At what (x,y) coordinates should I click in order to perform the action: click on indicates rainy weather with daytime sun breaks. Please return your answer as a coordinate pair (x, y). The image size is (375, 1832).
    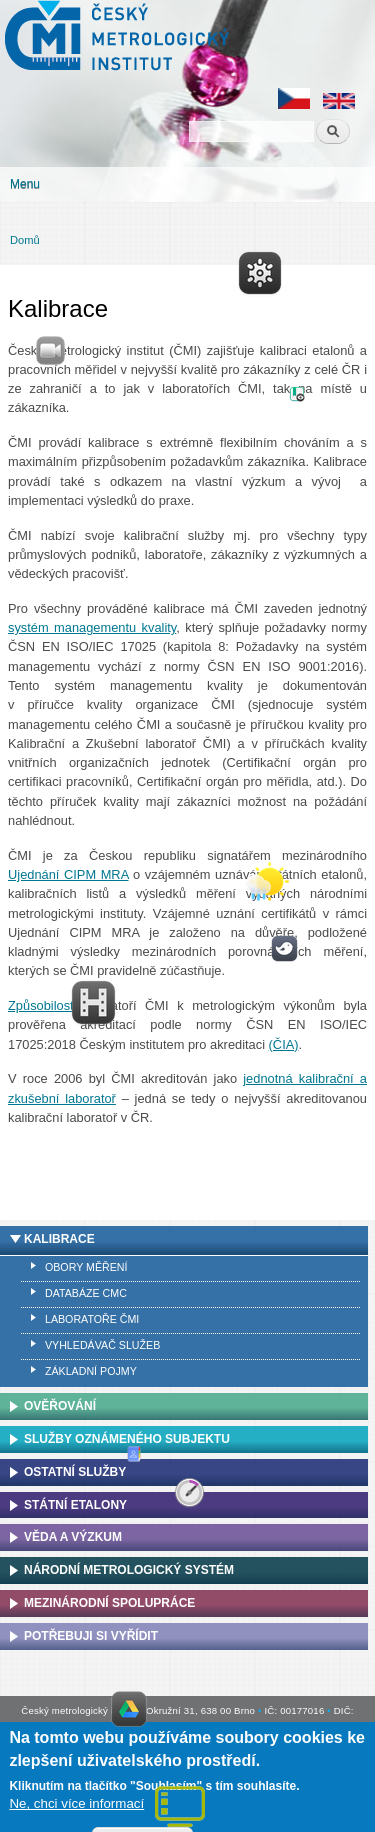
    Looking at the image, I should click on (267, 881).